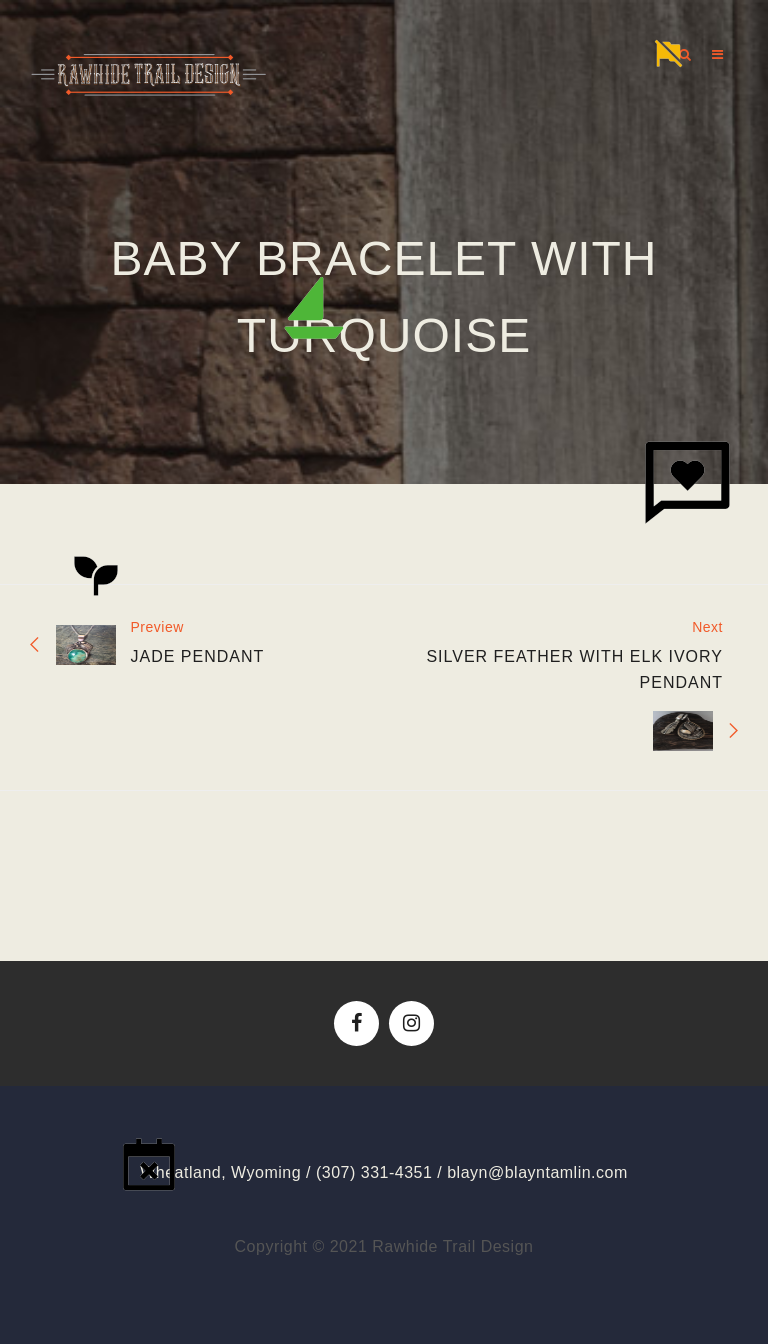 Image resolution: width=768 pixels, height=1344 pixels. Describe the element at coordinates (687, 479) in the screenshot. I see `open favorite conversations` at that location.